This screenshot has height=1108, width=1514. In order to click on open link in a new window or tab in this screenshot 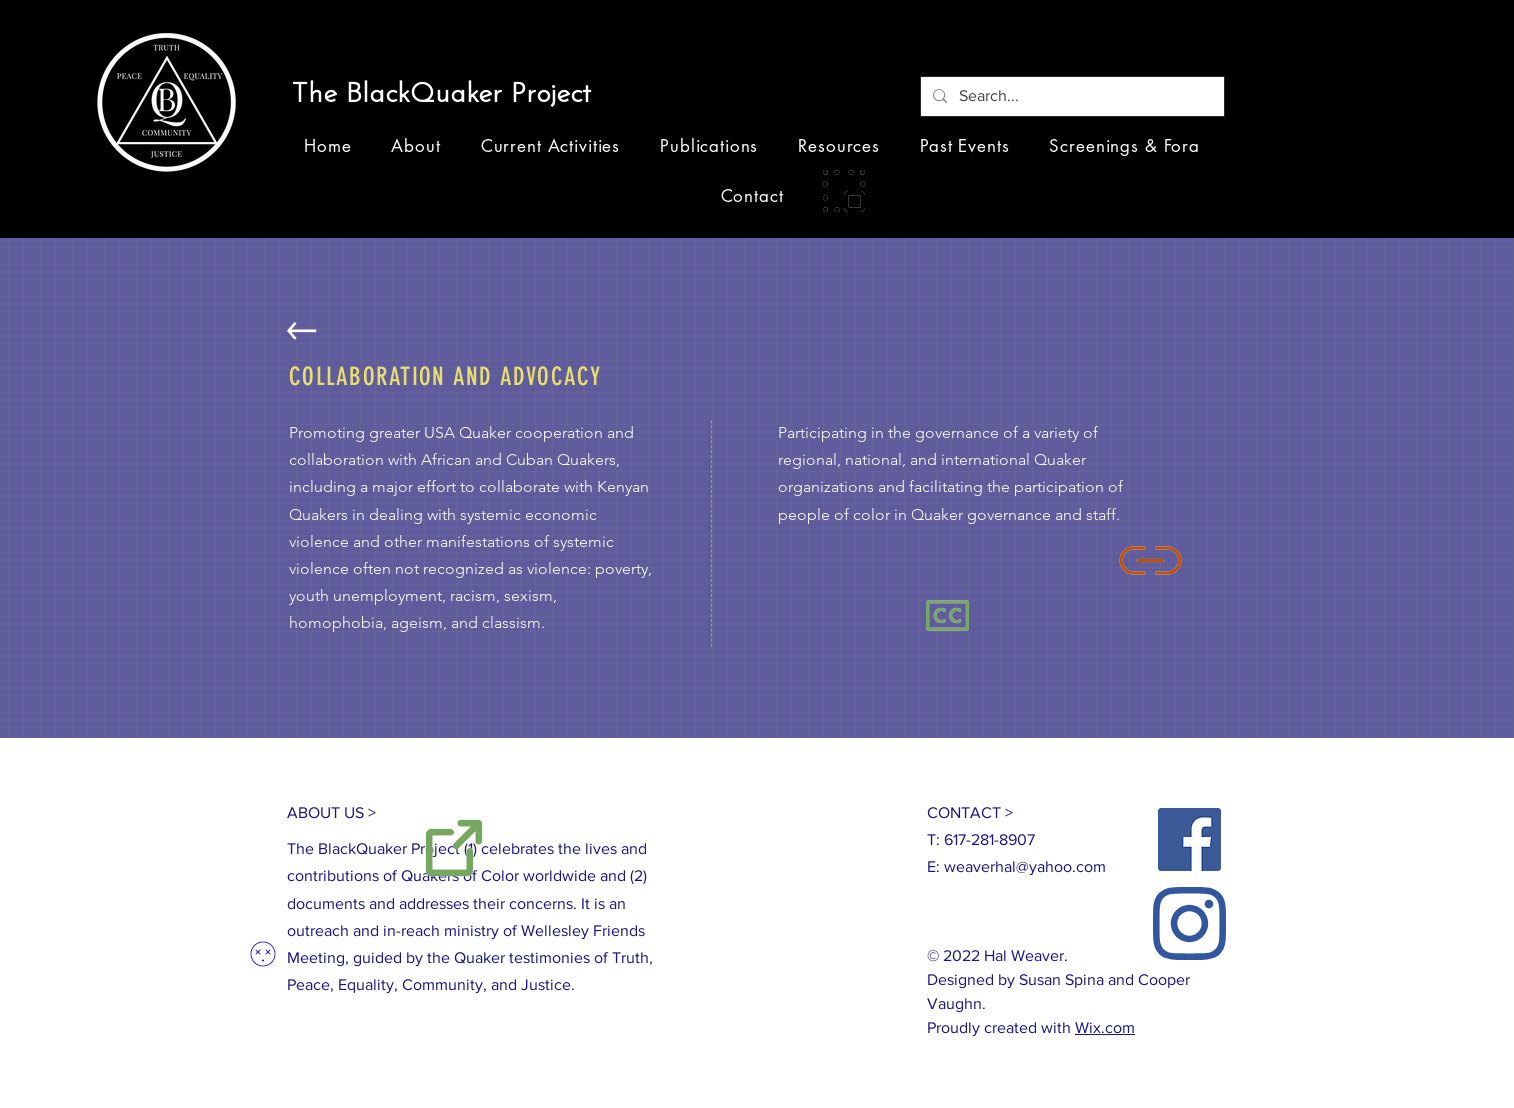, I will do `click(454, 848)`.